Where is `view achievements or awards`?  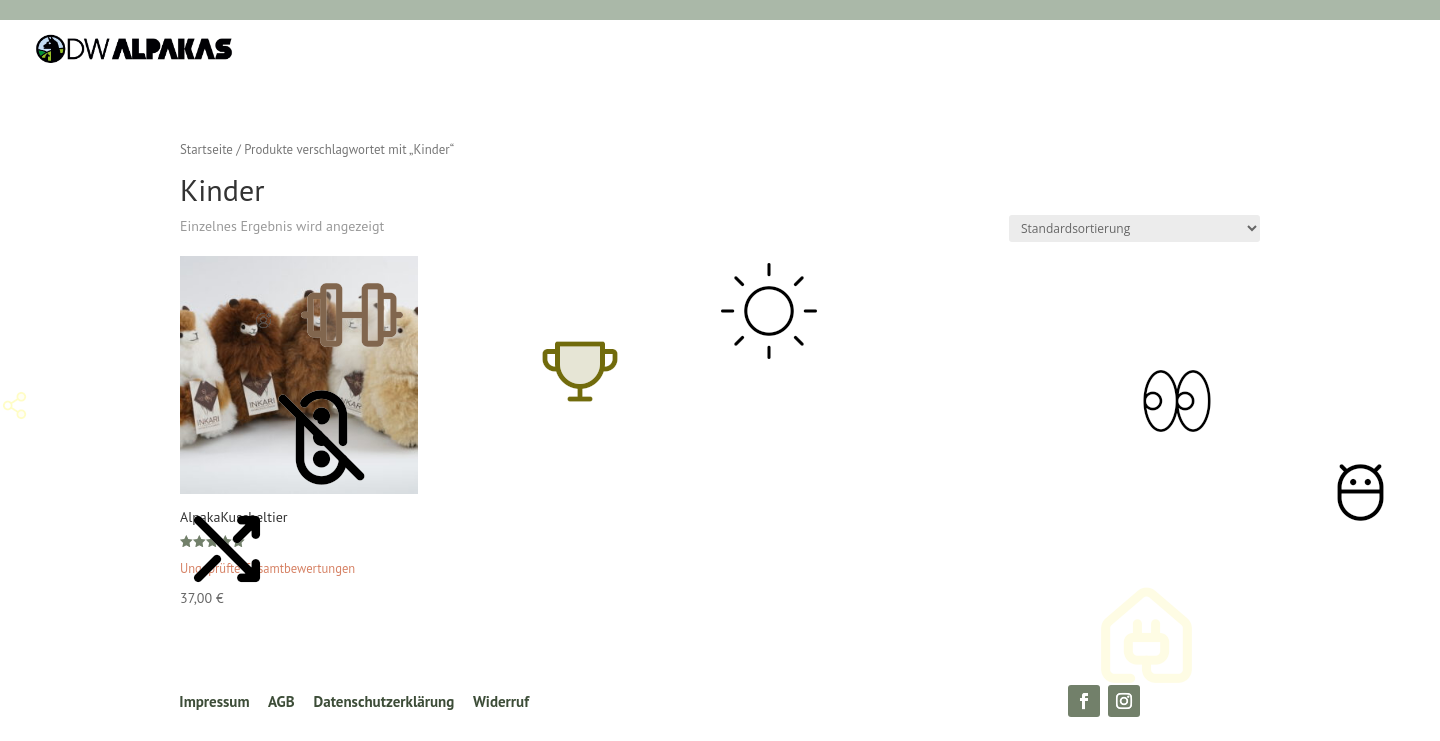 view achievements or awards is located at coordinates (580, 369).